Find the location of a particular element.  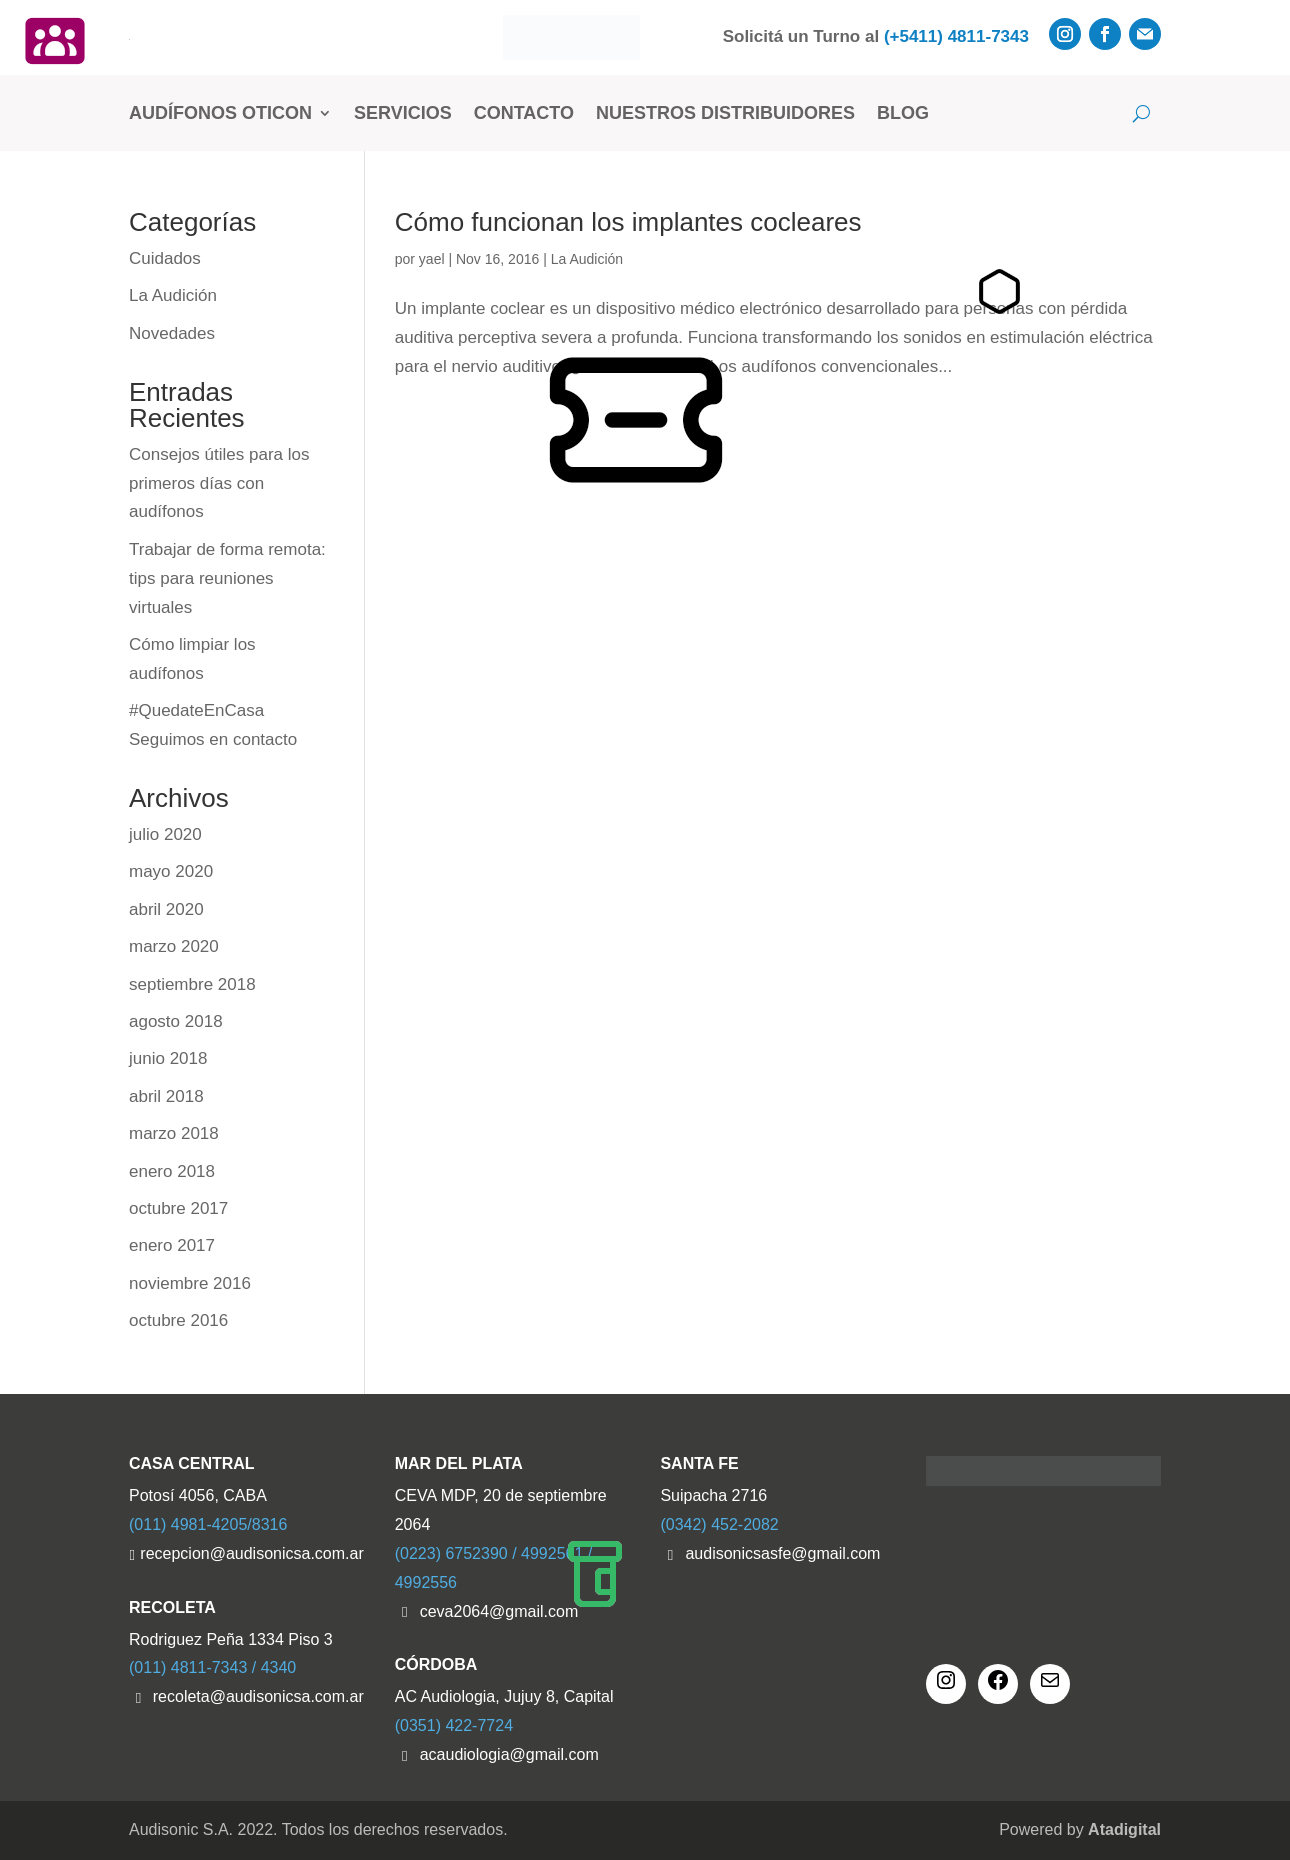

view team or group members is located at coordinates (55, 41).